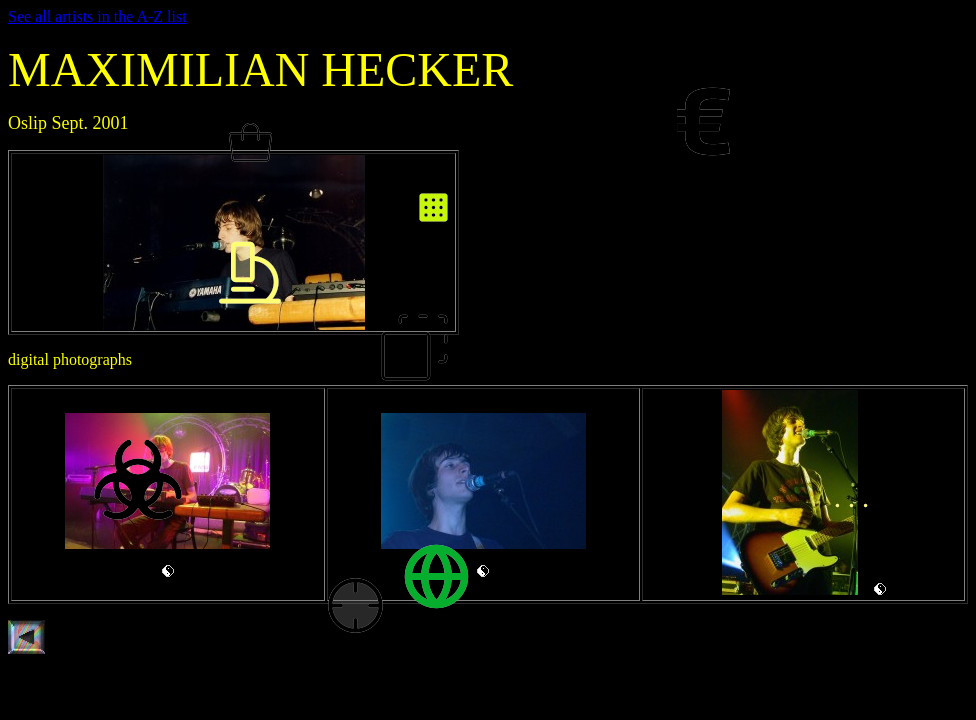 Image resolution: width=976 pixels, height=720 pixels. What do you see at coordinates (703, 121) in the screenshot?
I see `view prices in euros` at bounding box center [703, 121].